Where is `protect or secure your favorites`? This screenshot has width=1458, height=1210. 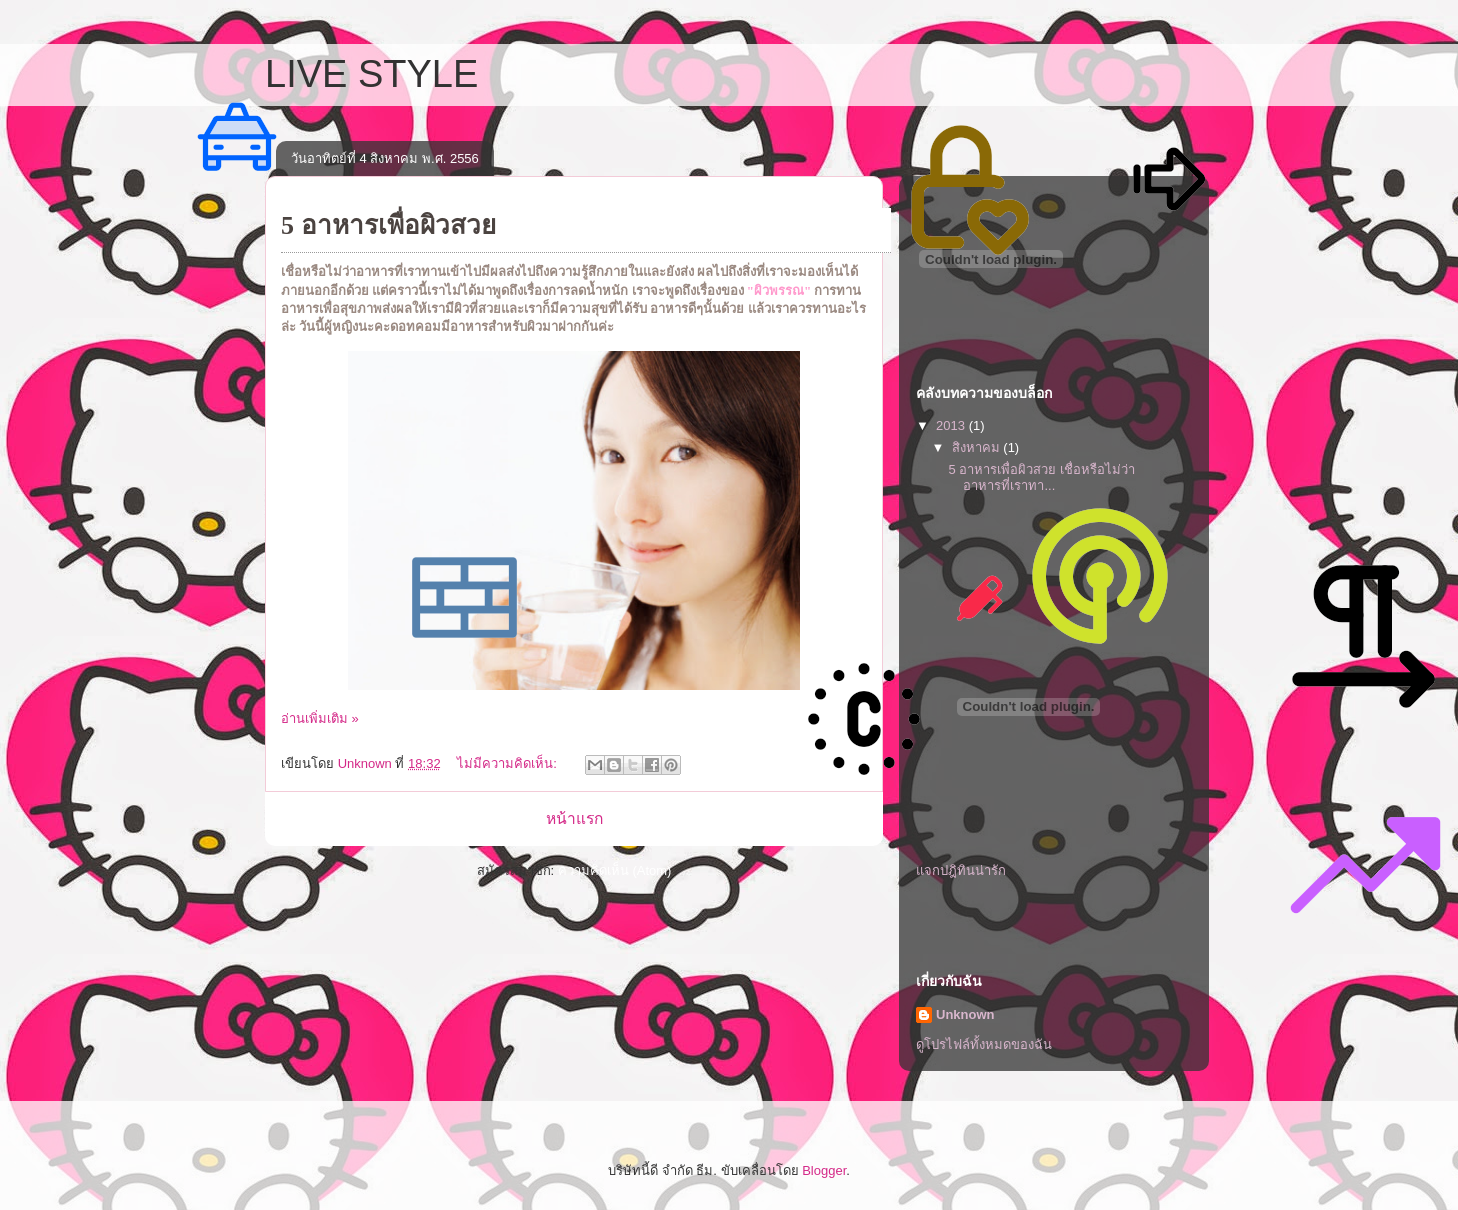
protect or secure your favorites is located at coordinates (961, 187).